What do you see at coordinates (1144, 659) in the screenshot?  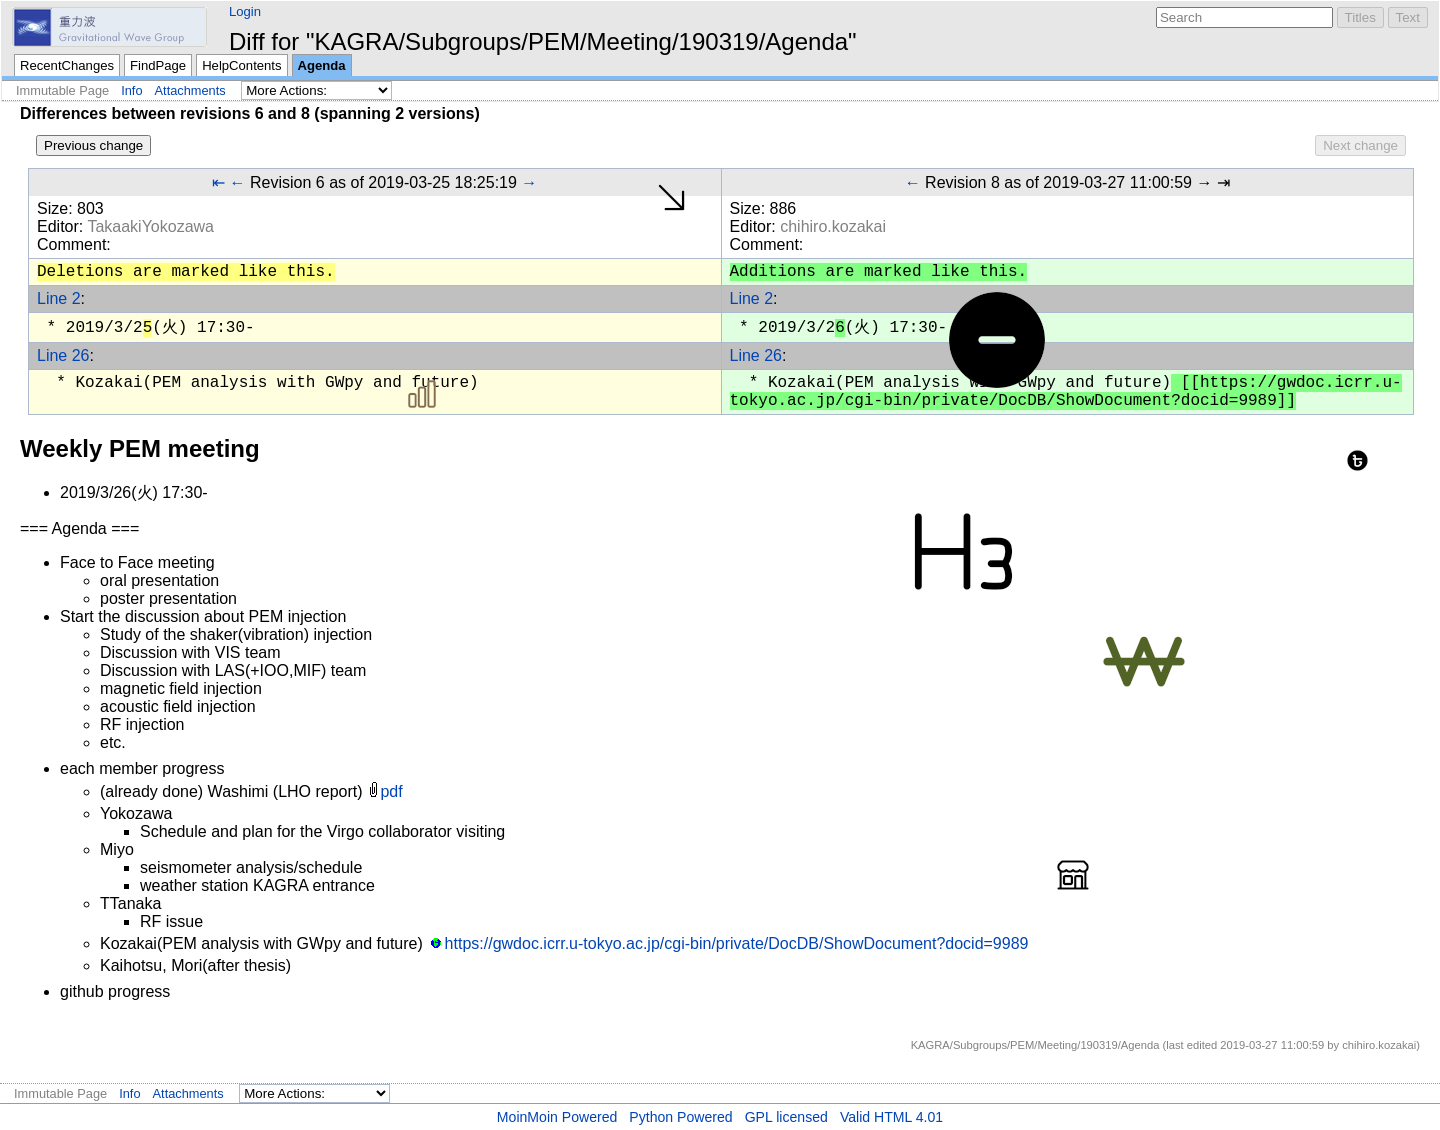 I see `indicates south korean won currency` at bounding box center [1144, 659].